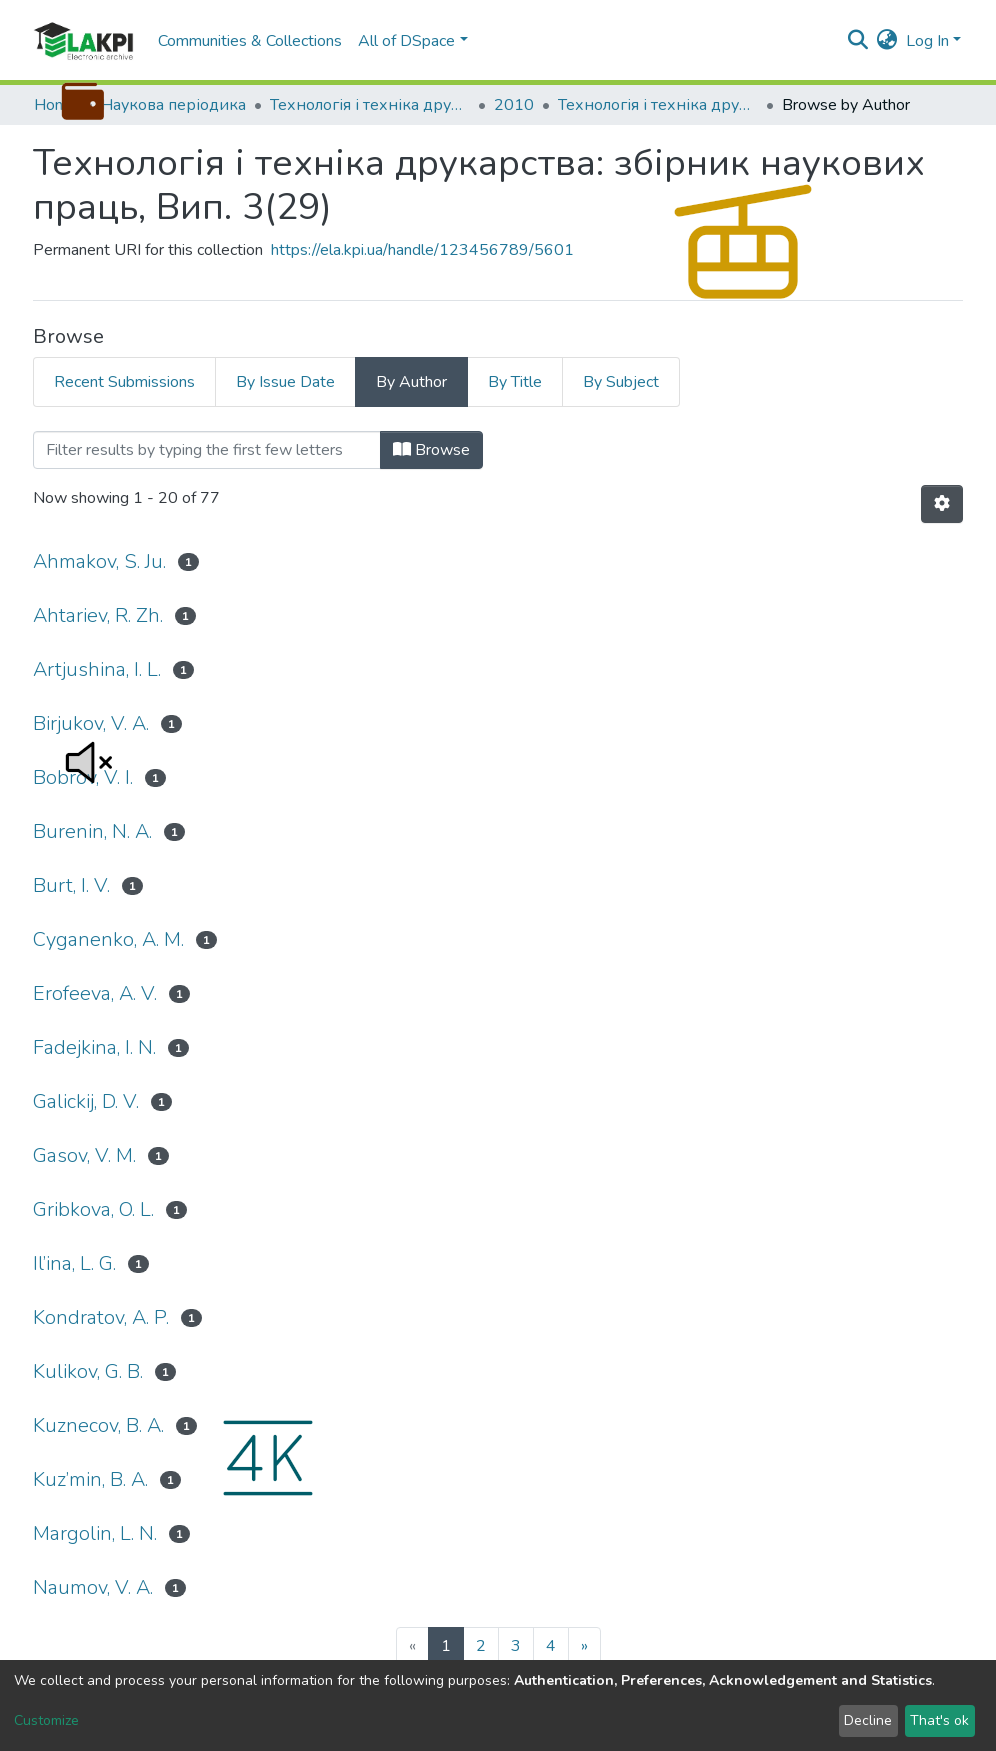 The height and width of the screenshot is (1751, 996). What do you see at coordinates (86, 762) in the screenshot?
I see `mute audio or sound` at bounding box center [86, 762].